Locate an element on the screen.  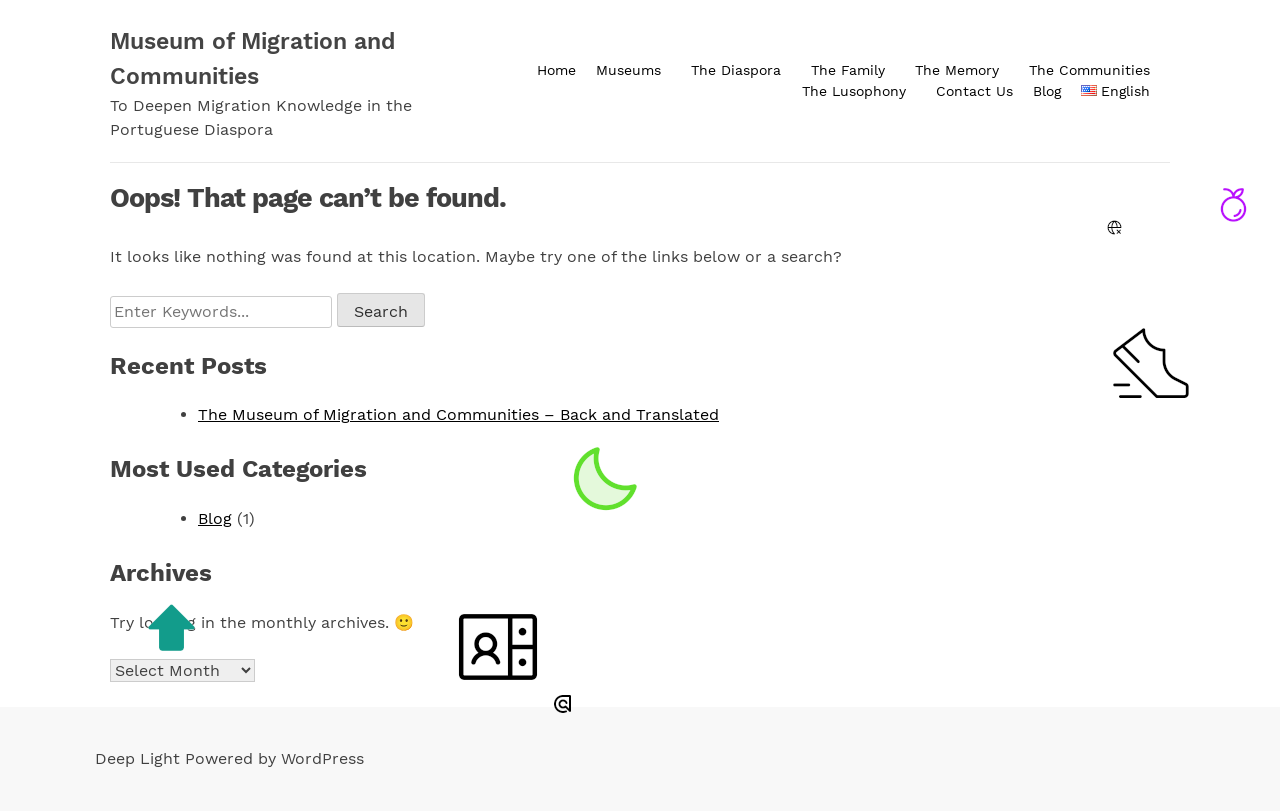
access Algolia search services is located at coordinates (563, 704).